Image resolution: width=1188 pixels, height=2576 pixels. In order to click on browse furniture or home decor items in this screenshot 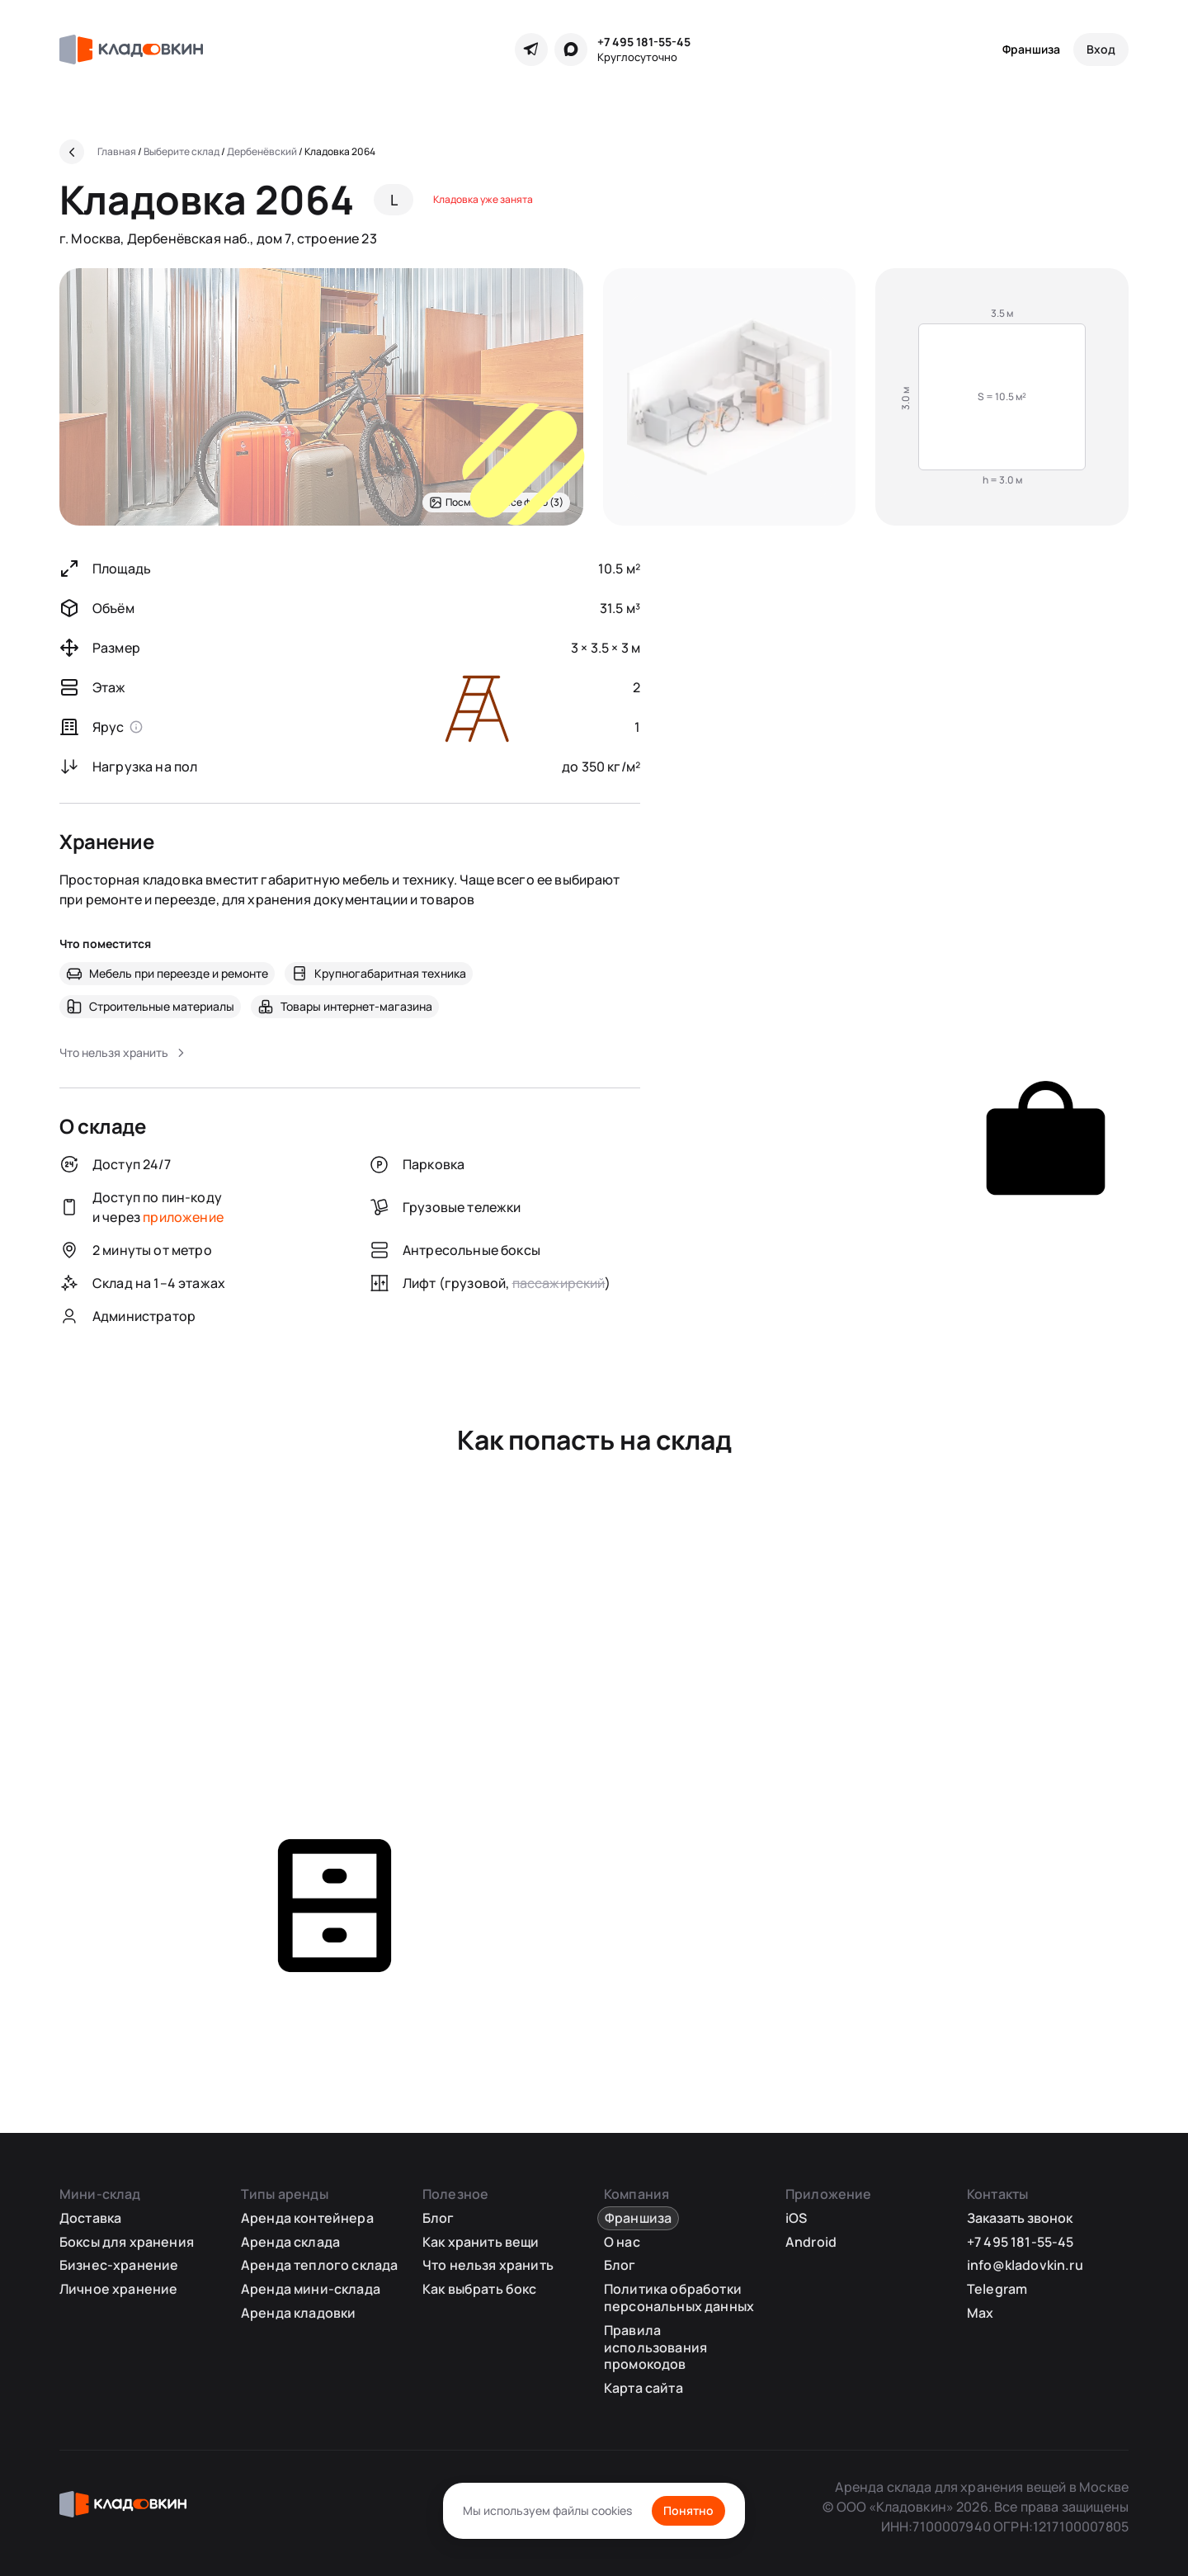, I will do `click(334, 1905)`.